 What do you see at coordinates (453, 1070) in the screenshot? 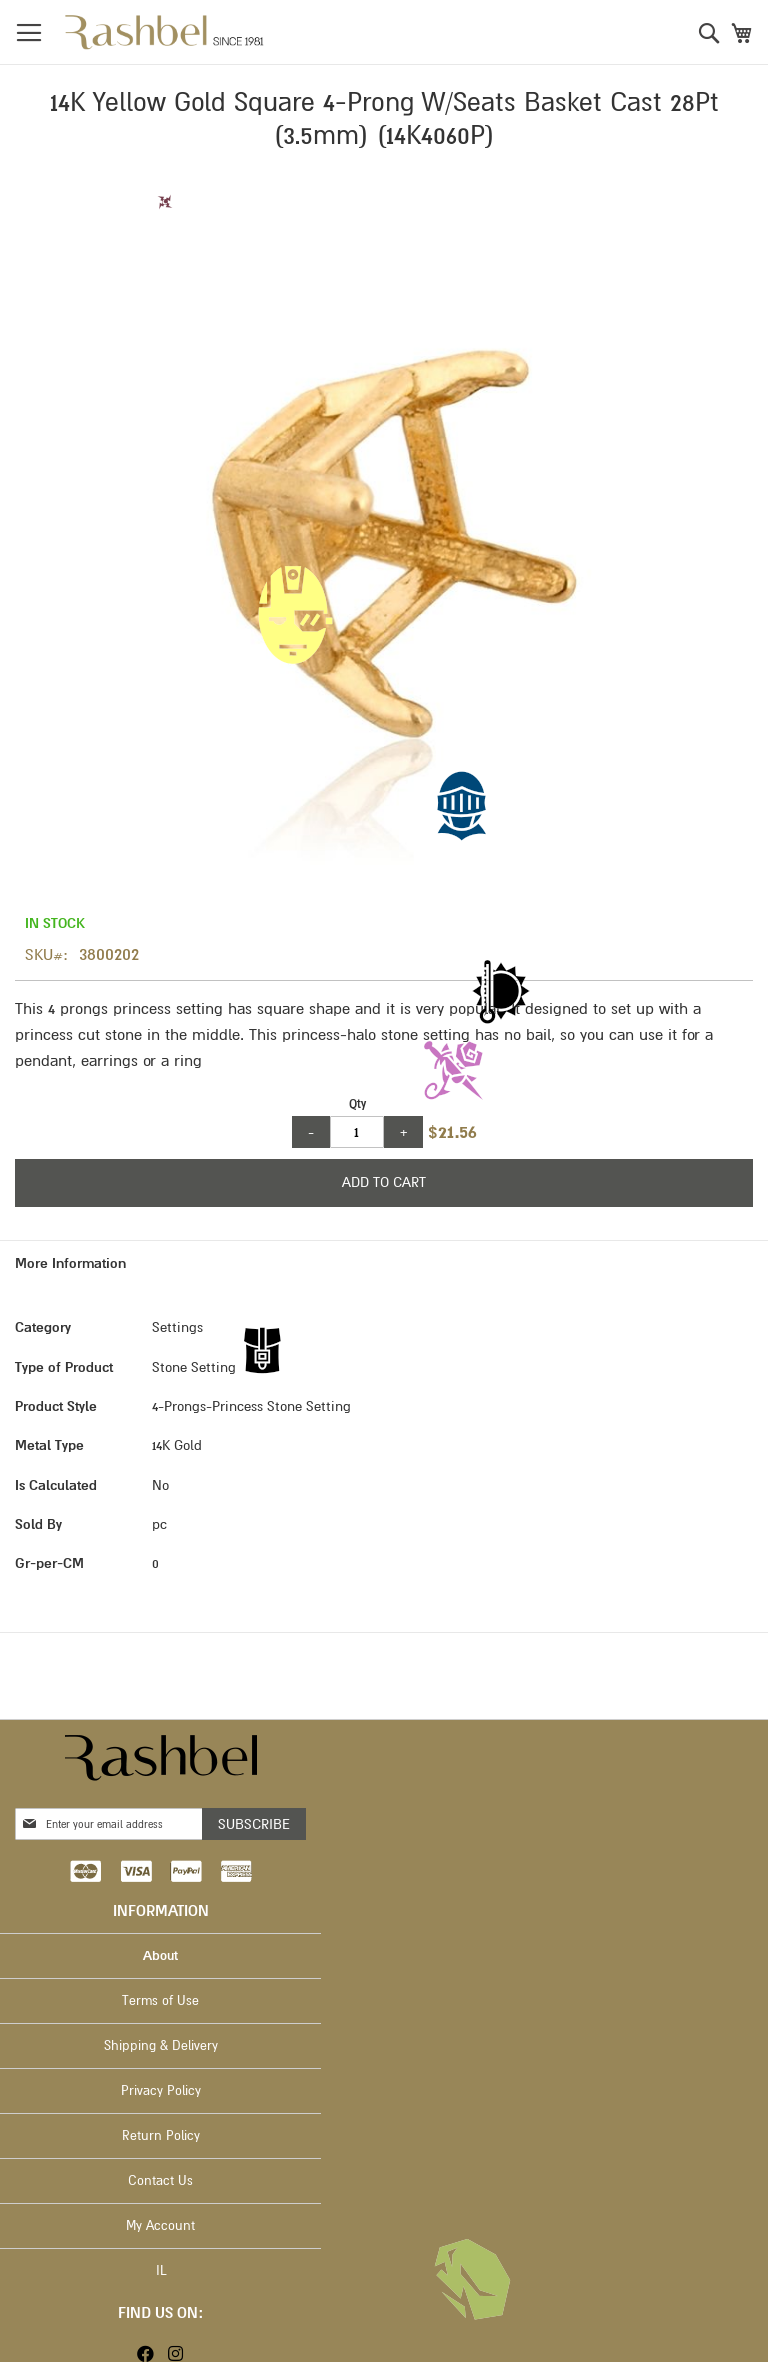
I see `select rogue or assassin character class` at bounding box center [453, 1070].